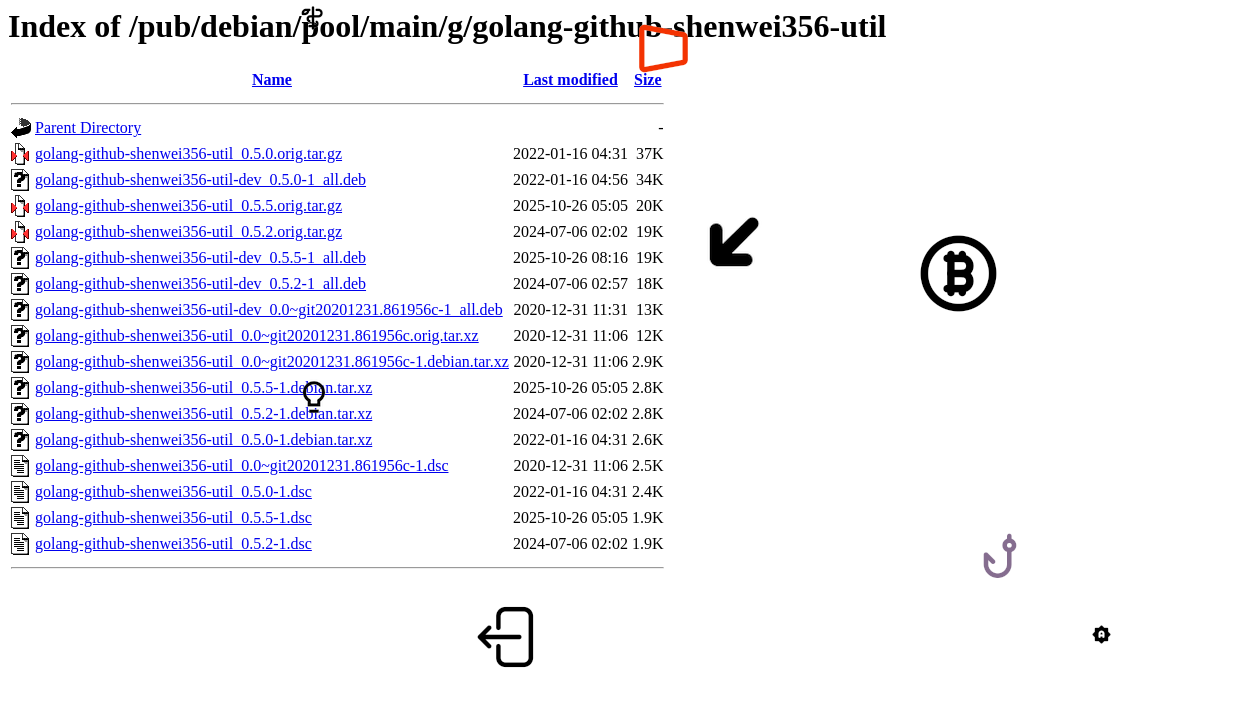 The height and width of the screenshot is (720, 1246). Describe the element at coordinates (1000, 557) in the screenshot. I see `fishing or angling activity` at that location.